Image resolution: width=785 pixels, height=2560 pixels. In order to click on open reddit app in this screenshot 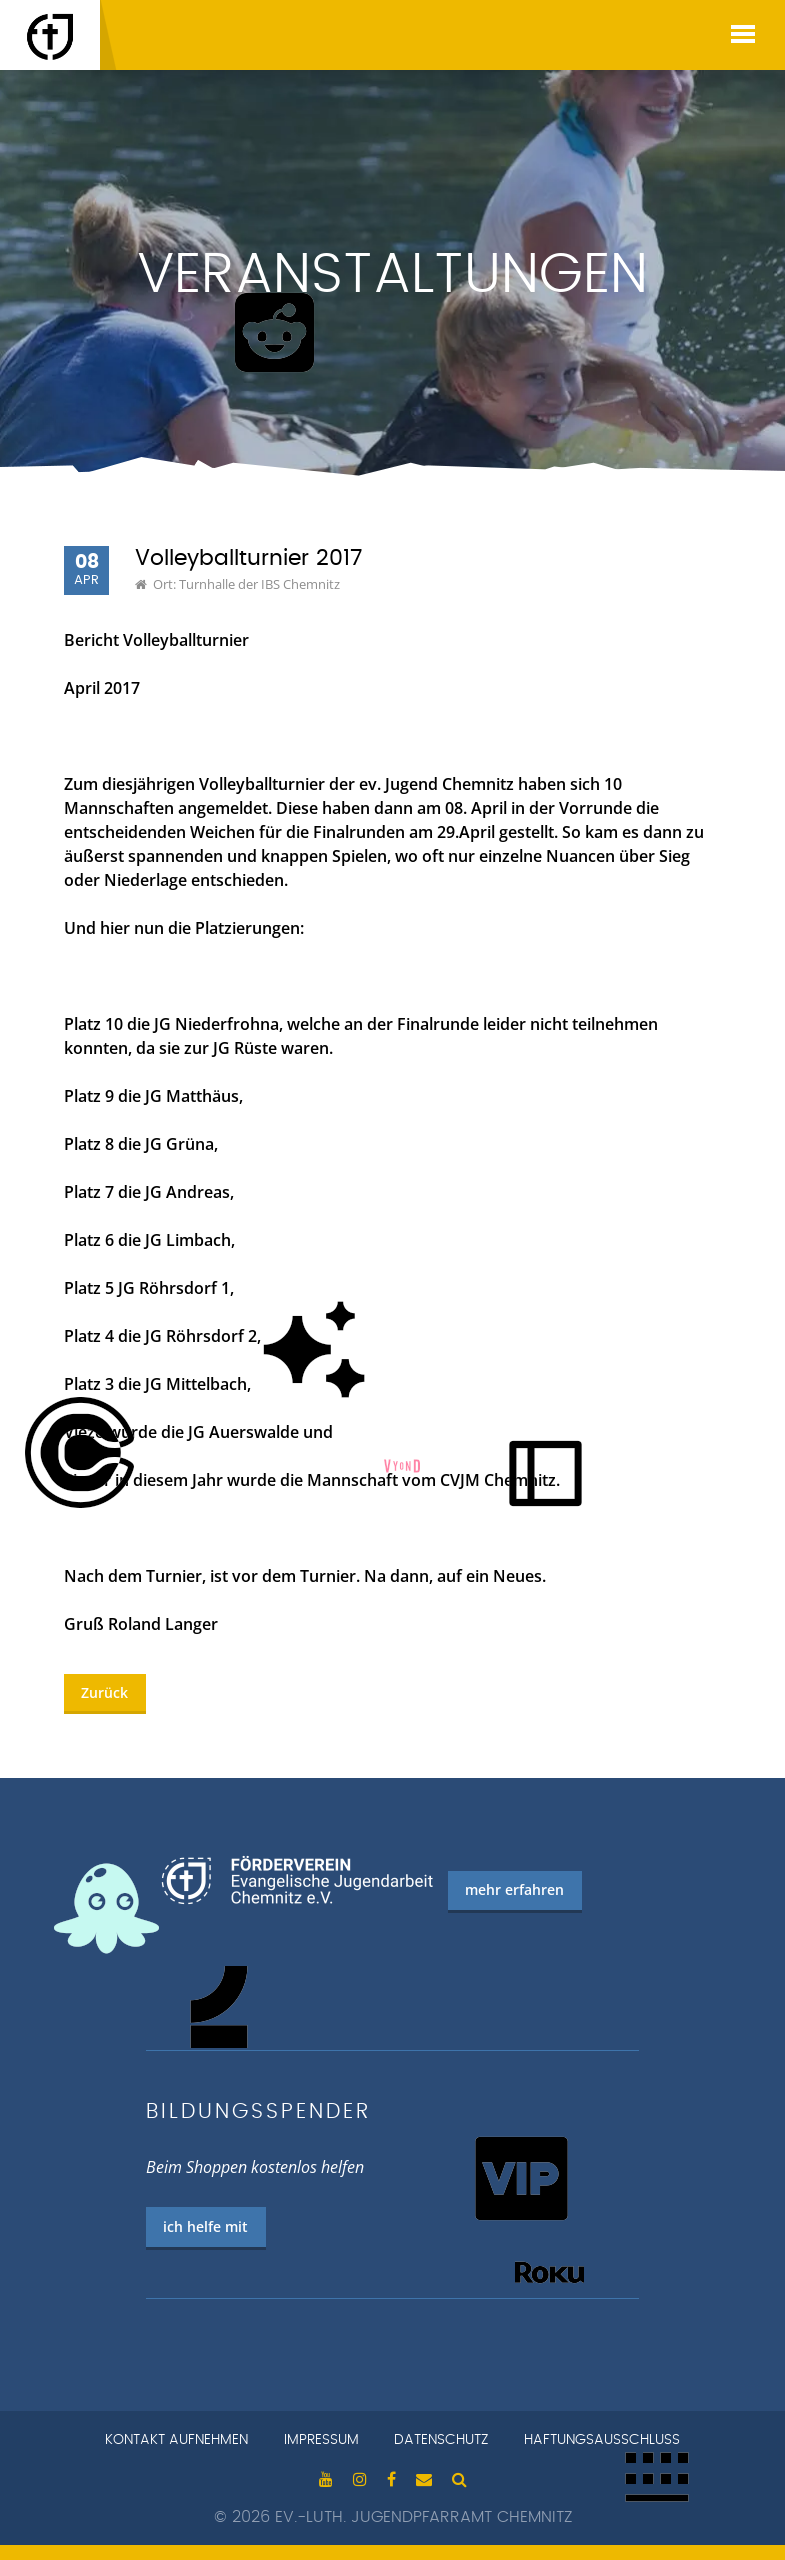, I will do `click(274, 332)`.